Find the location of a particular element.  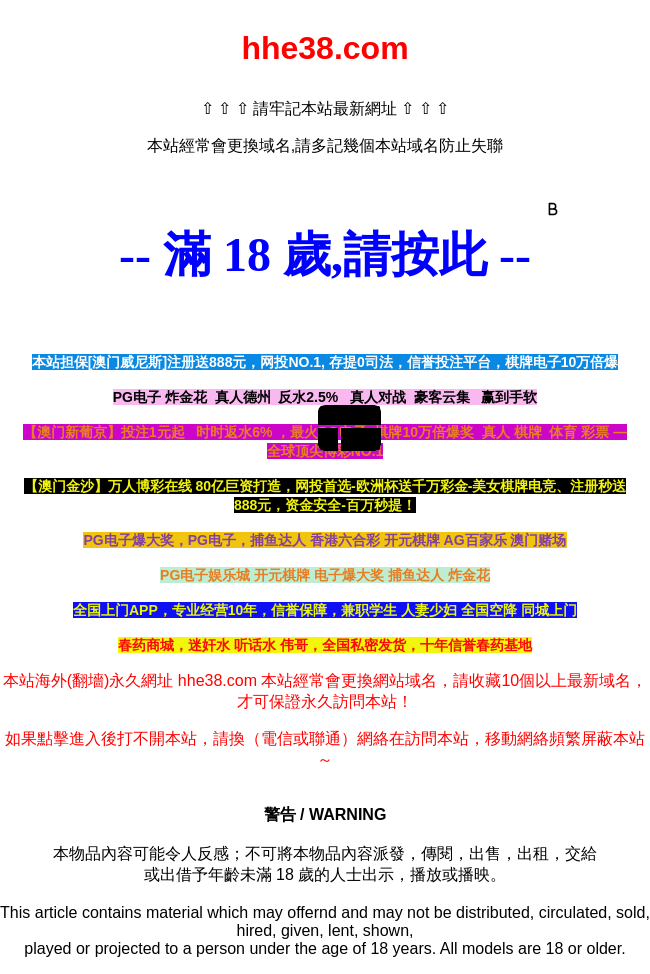

apply bold formatting to selected text is located at coordinates (553, 209).